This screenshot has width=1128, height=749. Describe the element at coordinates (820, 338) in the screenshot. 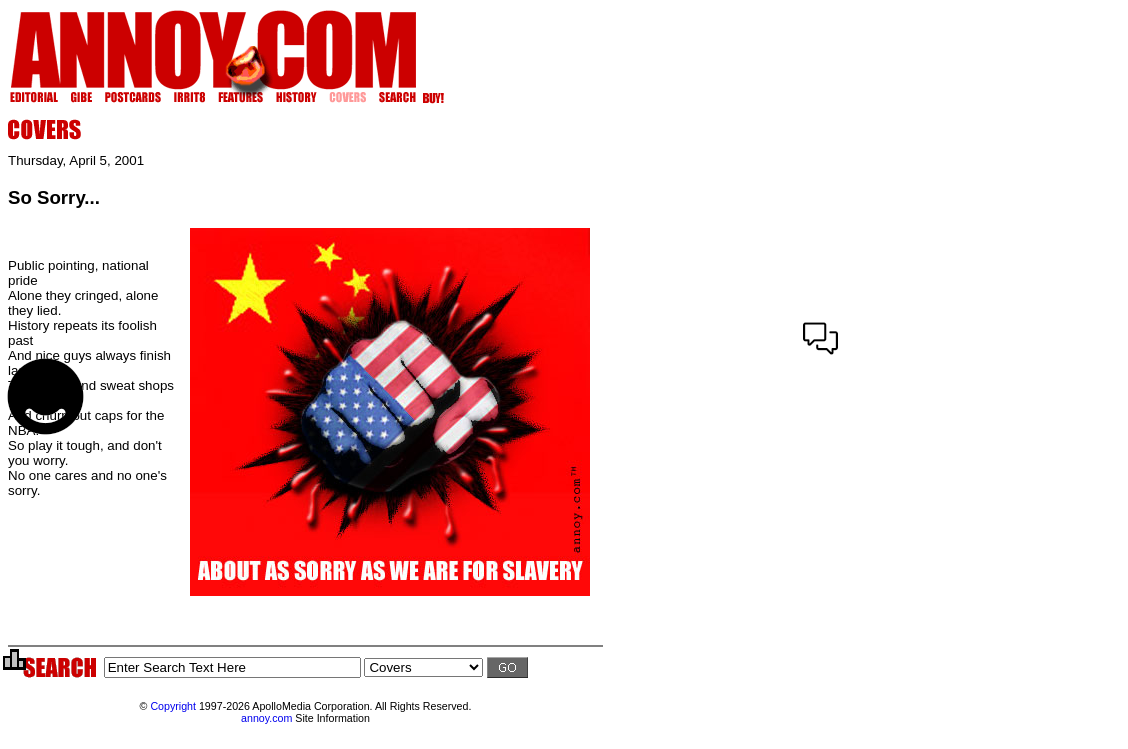

I see `view discussion thread` at that location.